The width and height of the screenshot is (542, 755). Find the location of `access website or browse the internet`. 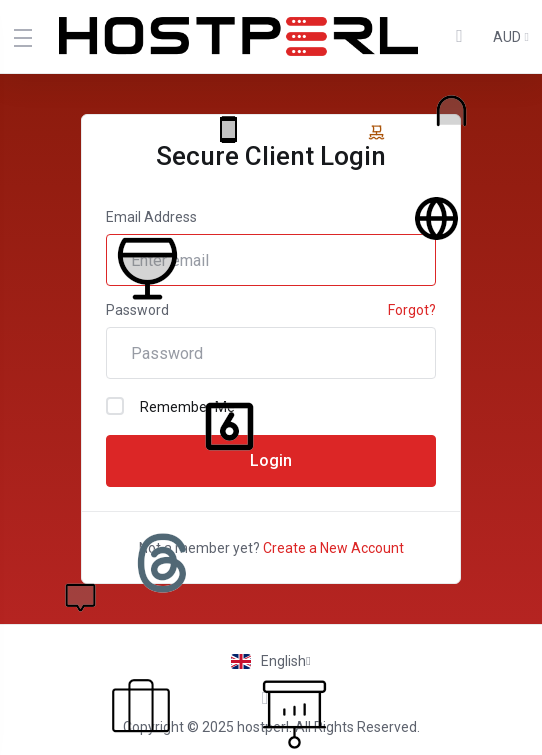

access website or browse the internet is located at coordinates (436, 218).